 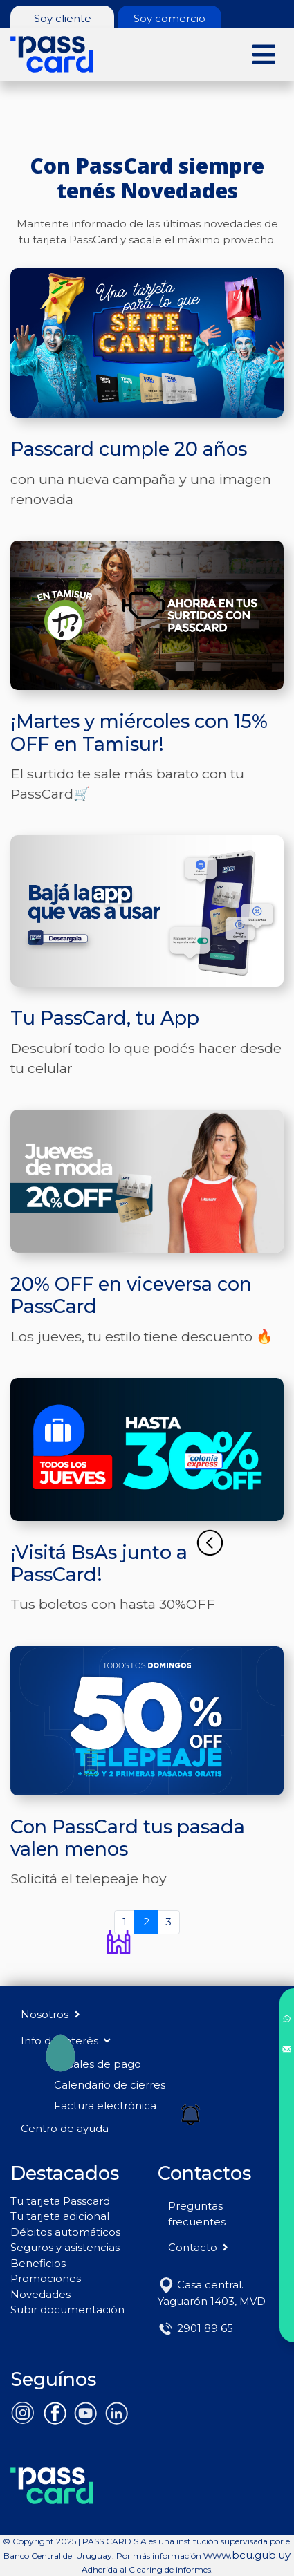 I want to click on indicates full battery charge, so click(x=91, y=1762).